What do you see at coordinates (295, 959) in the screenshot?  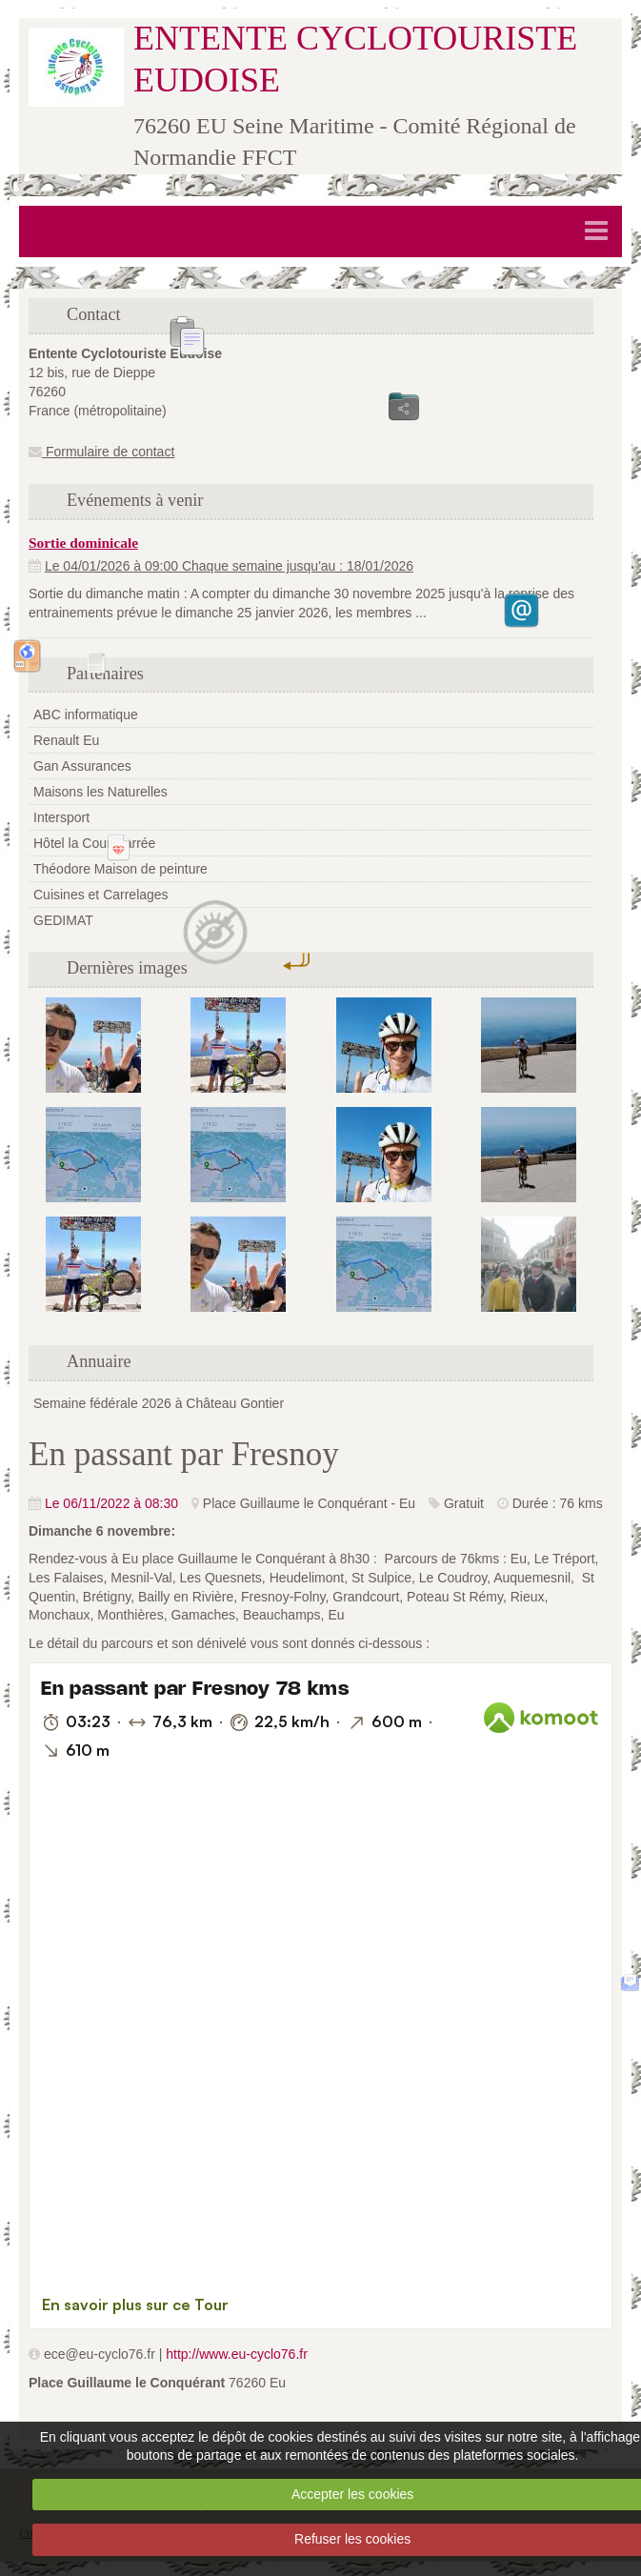 I see `reply to all recipients of an email` at bounding box center [295, 959].